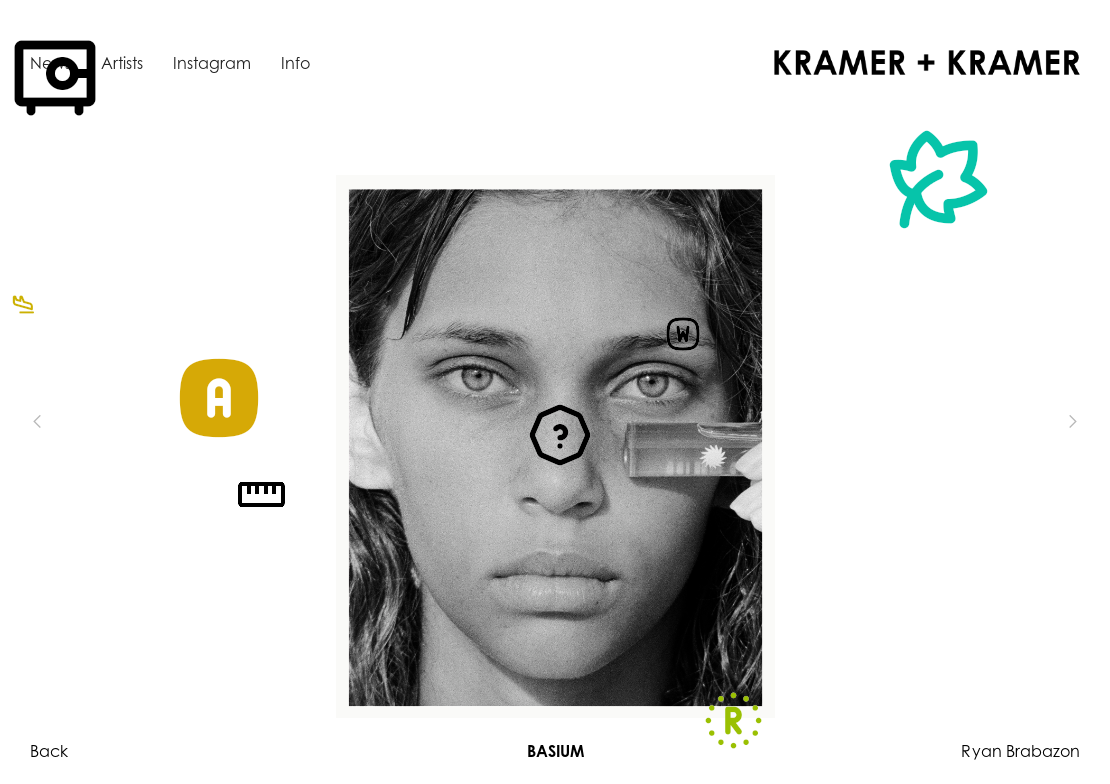 The image size is (1110, 784). Describe the element at coordinates (560, 435) in the screenshot. I see `access help or support` at that location.